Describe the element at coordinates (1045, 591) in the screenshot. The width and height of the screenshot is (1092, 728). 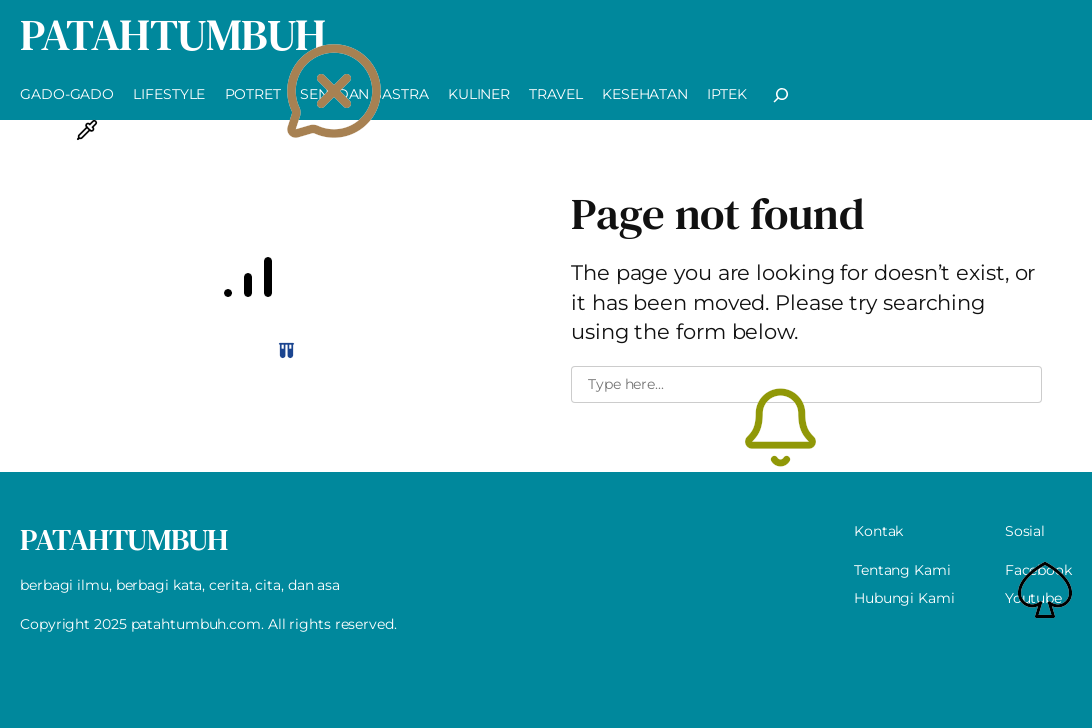
I see `spade suit symbol for card games` at that location.